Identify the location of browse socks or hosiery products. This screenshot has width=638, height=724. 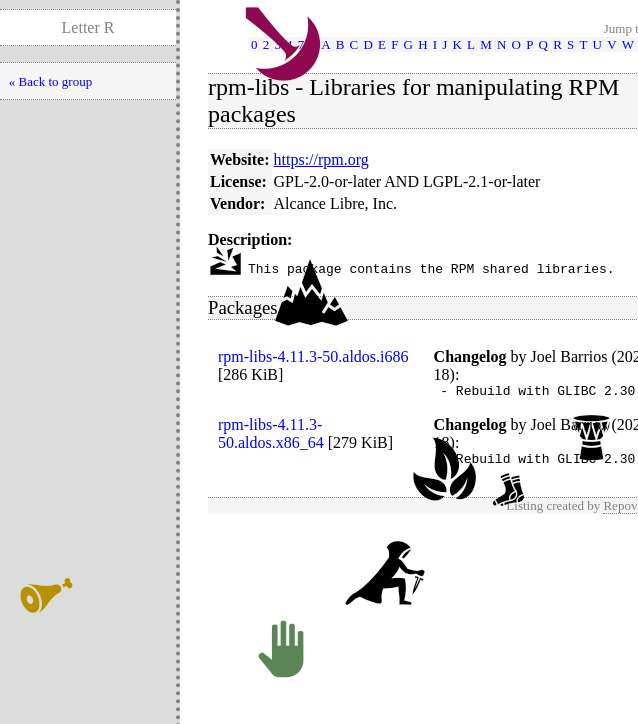
(508, 489).